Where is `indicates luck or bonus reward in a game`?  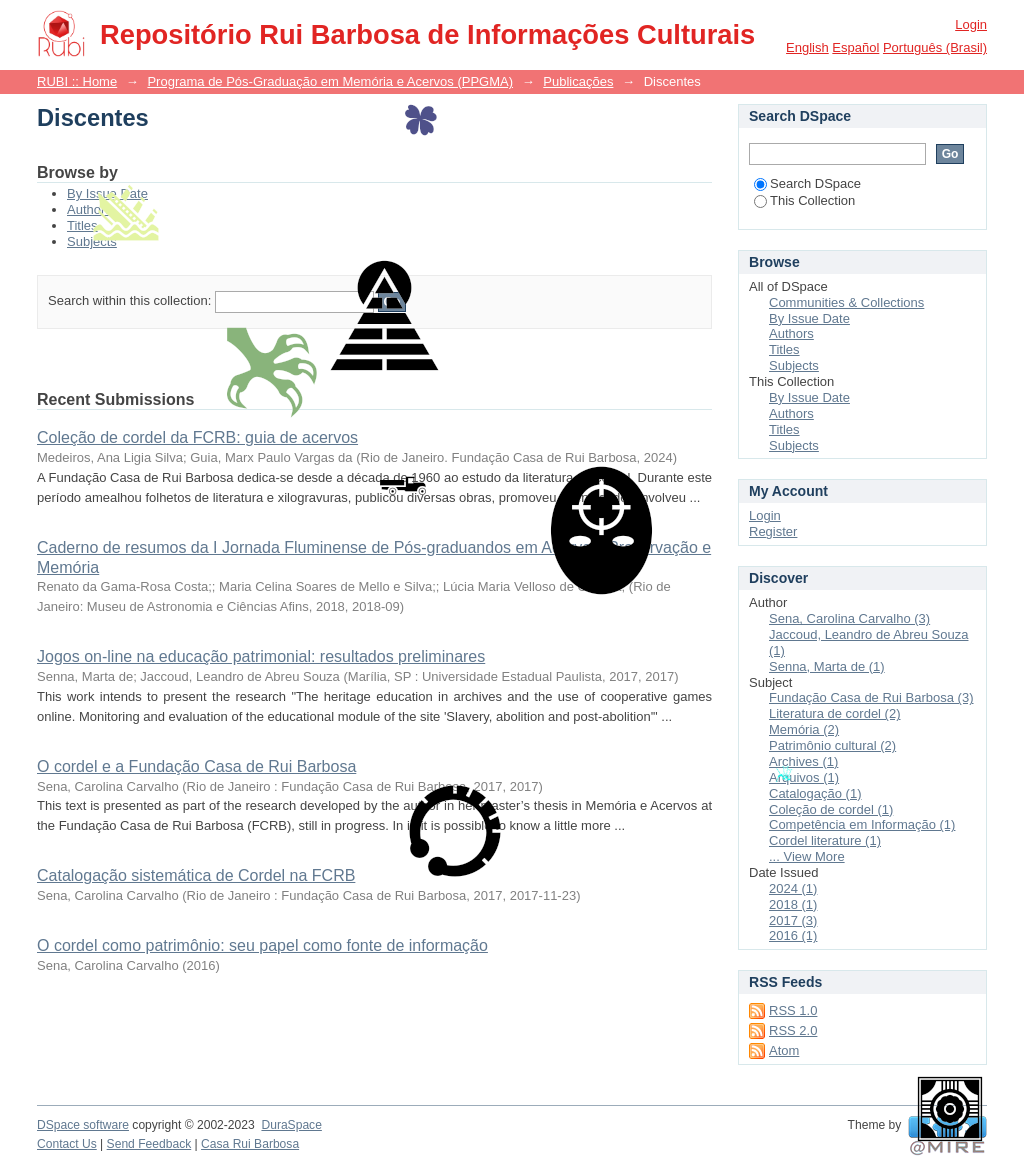 indicates luck or bonus reward in a game is located at coordinates (421, 120).